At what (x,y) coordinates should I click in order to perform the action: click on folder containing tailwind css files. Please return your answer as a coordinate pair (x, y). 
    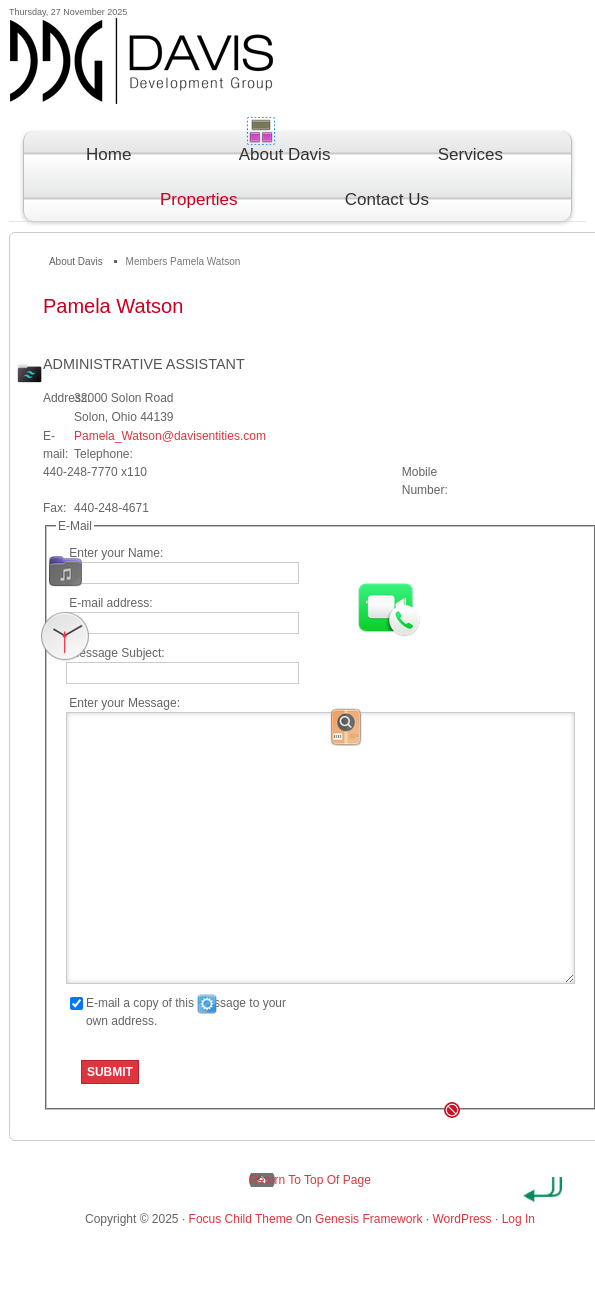
    Looking at the image, I should click on (29, 373).